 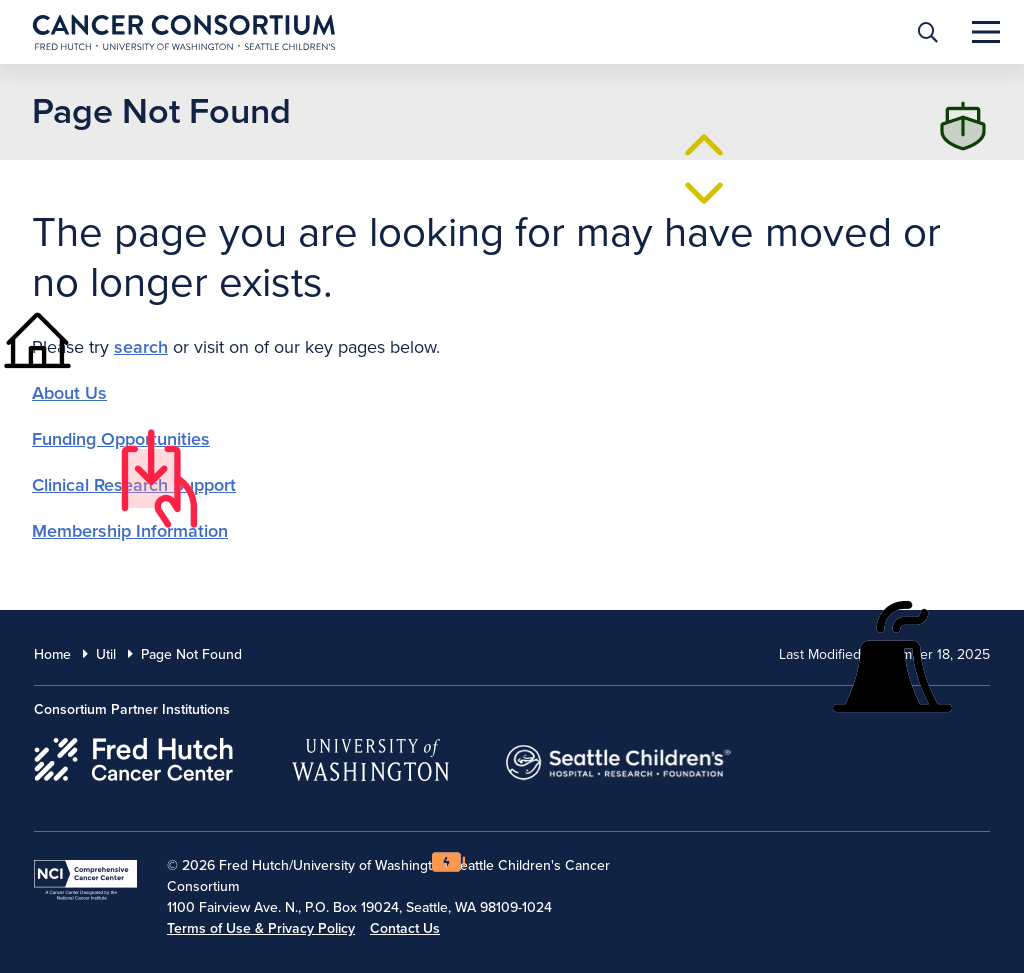 What do you see at coordinates (963, 126) in the screenshot?
I see `access boat or marine transportation options` at bounding box center [963, 126].